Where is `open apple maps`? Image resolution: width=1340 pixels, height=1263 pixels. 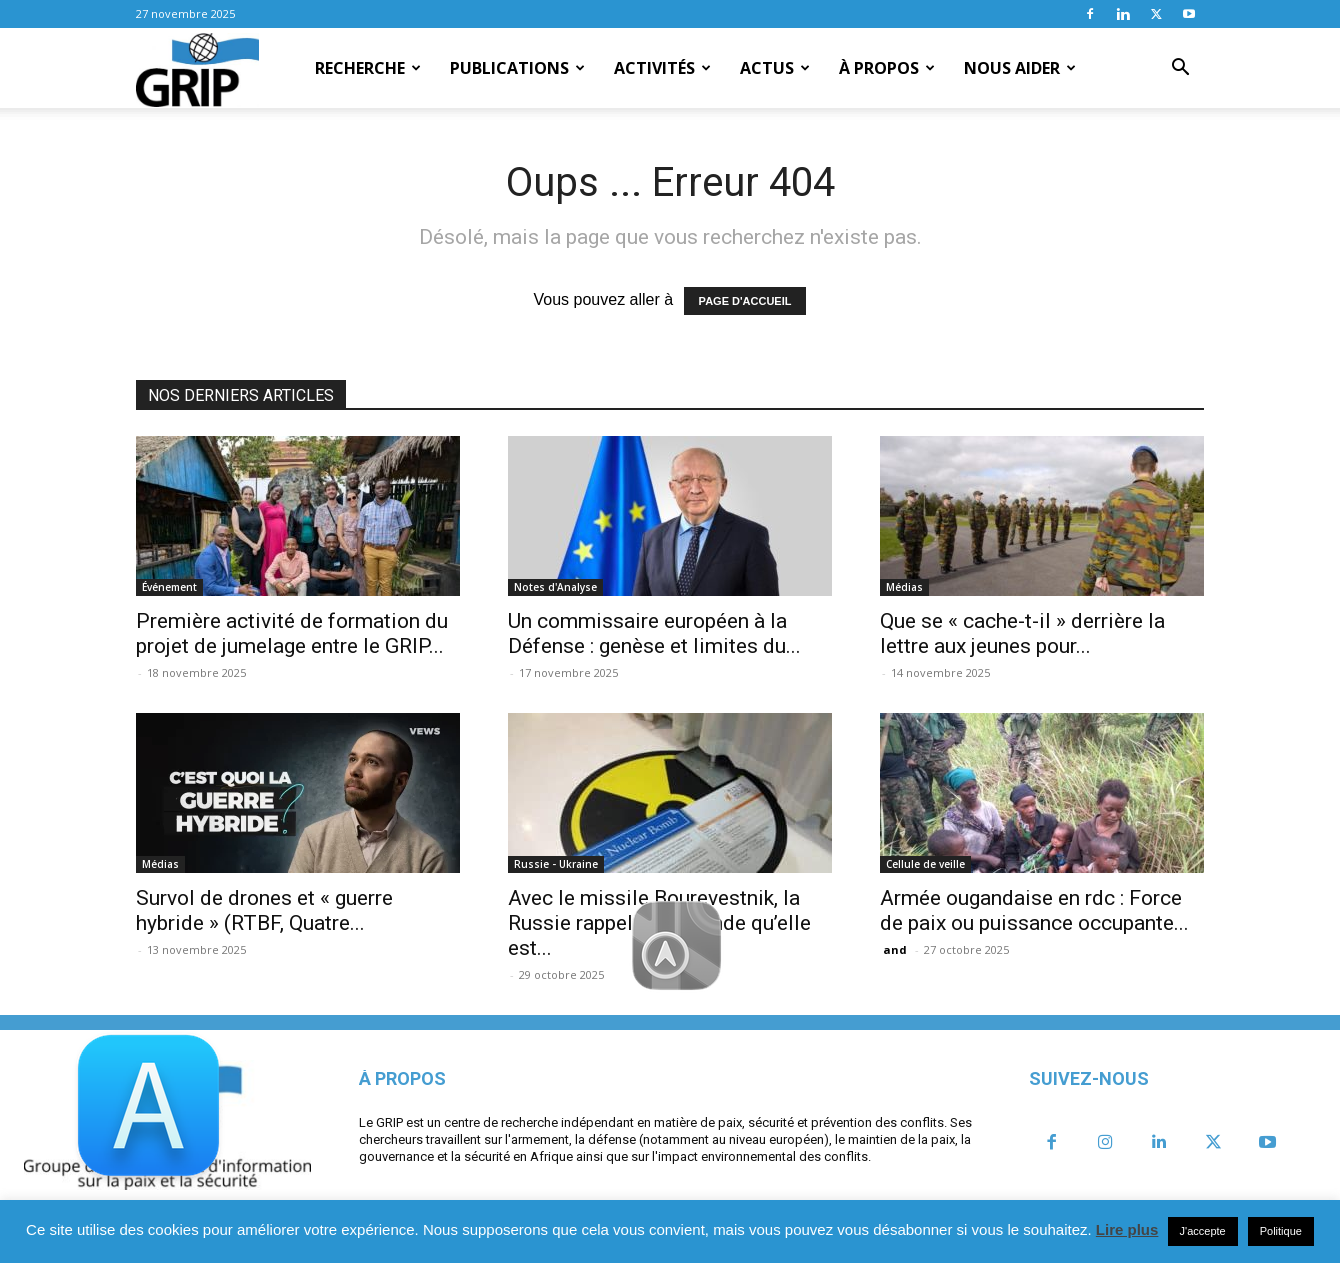 open apple maps is located at coordinates (676, 945).